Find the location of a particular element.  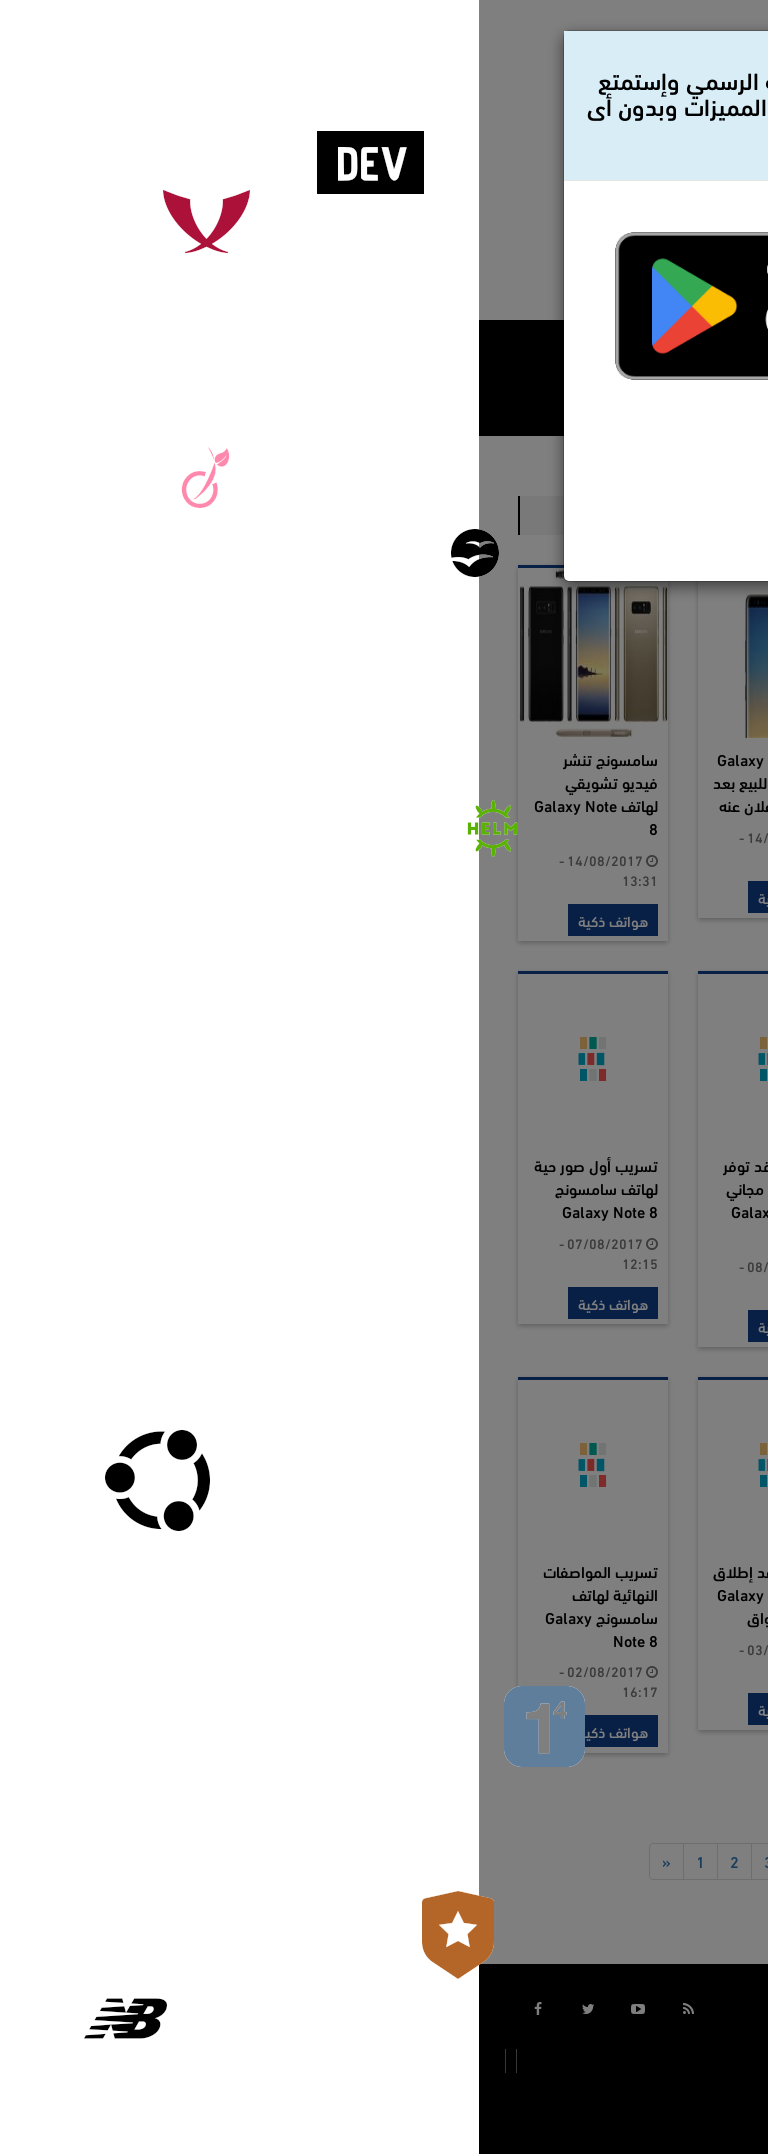

ubuntu linux operating system logo is located at coordinates (157, 1480).